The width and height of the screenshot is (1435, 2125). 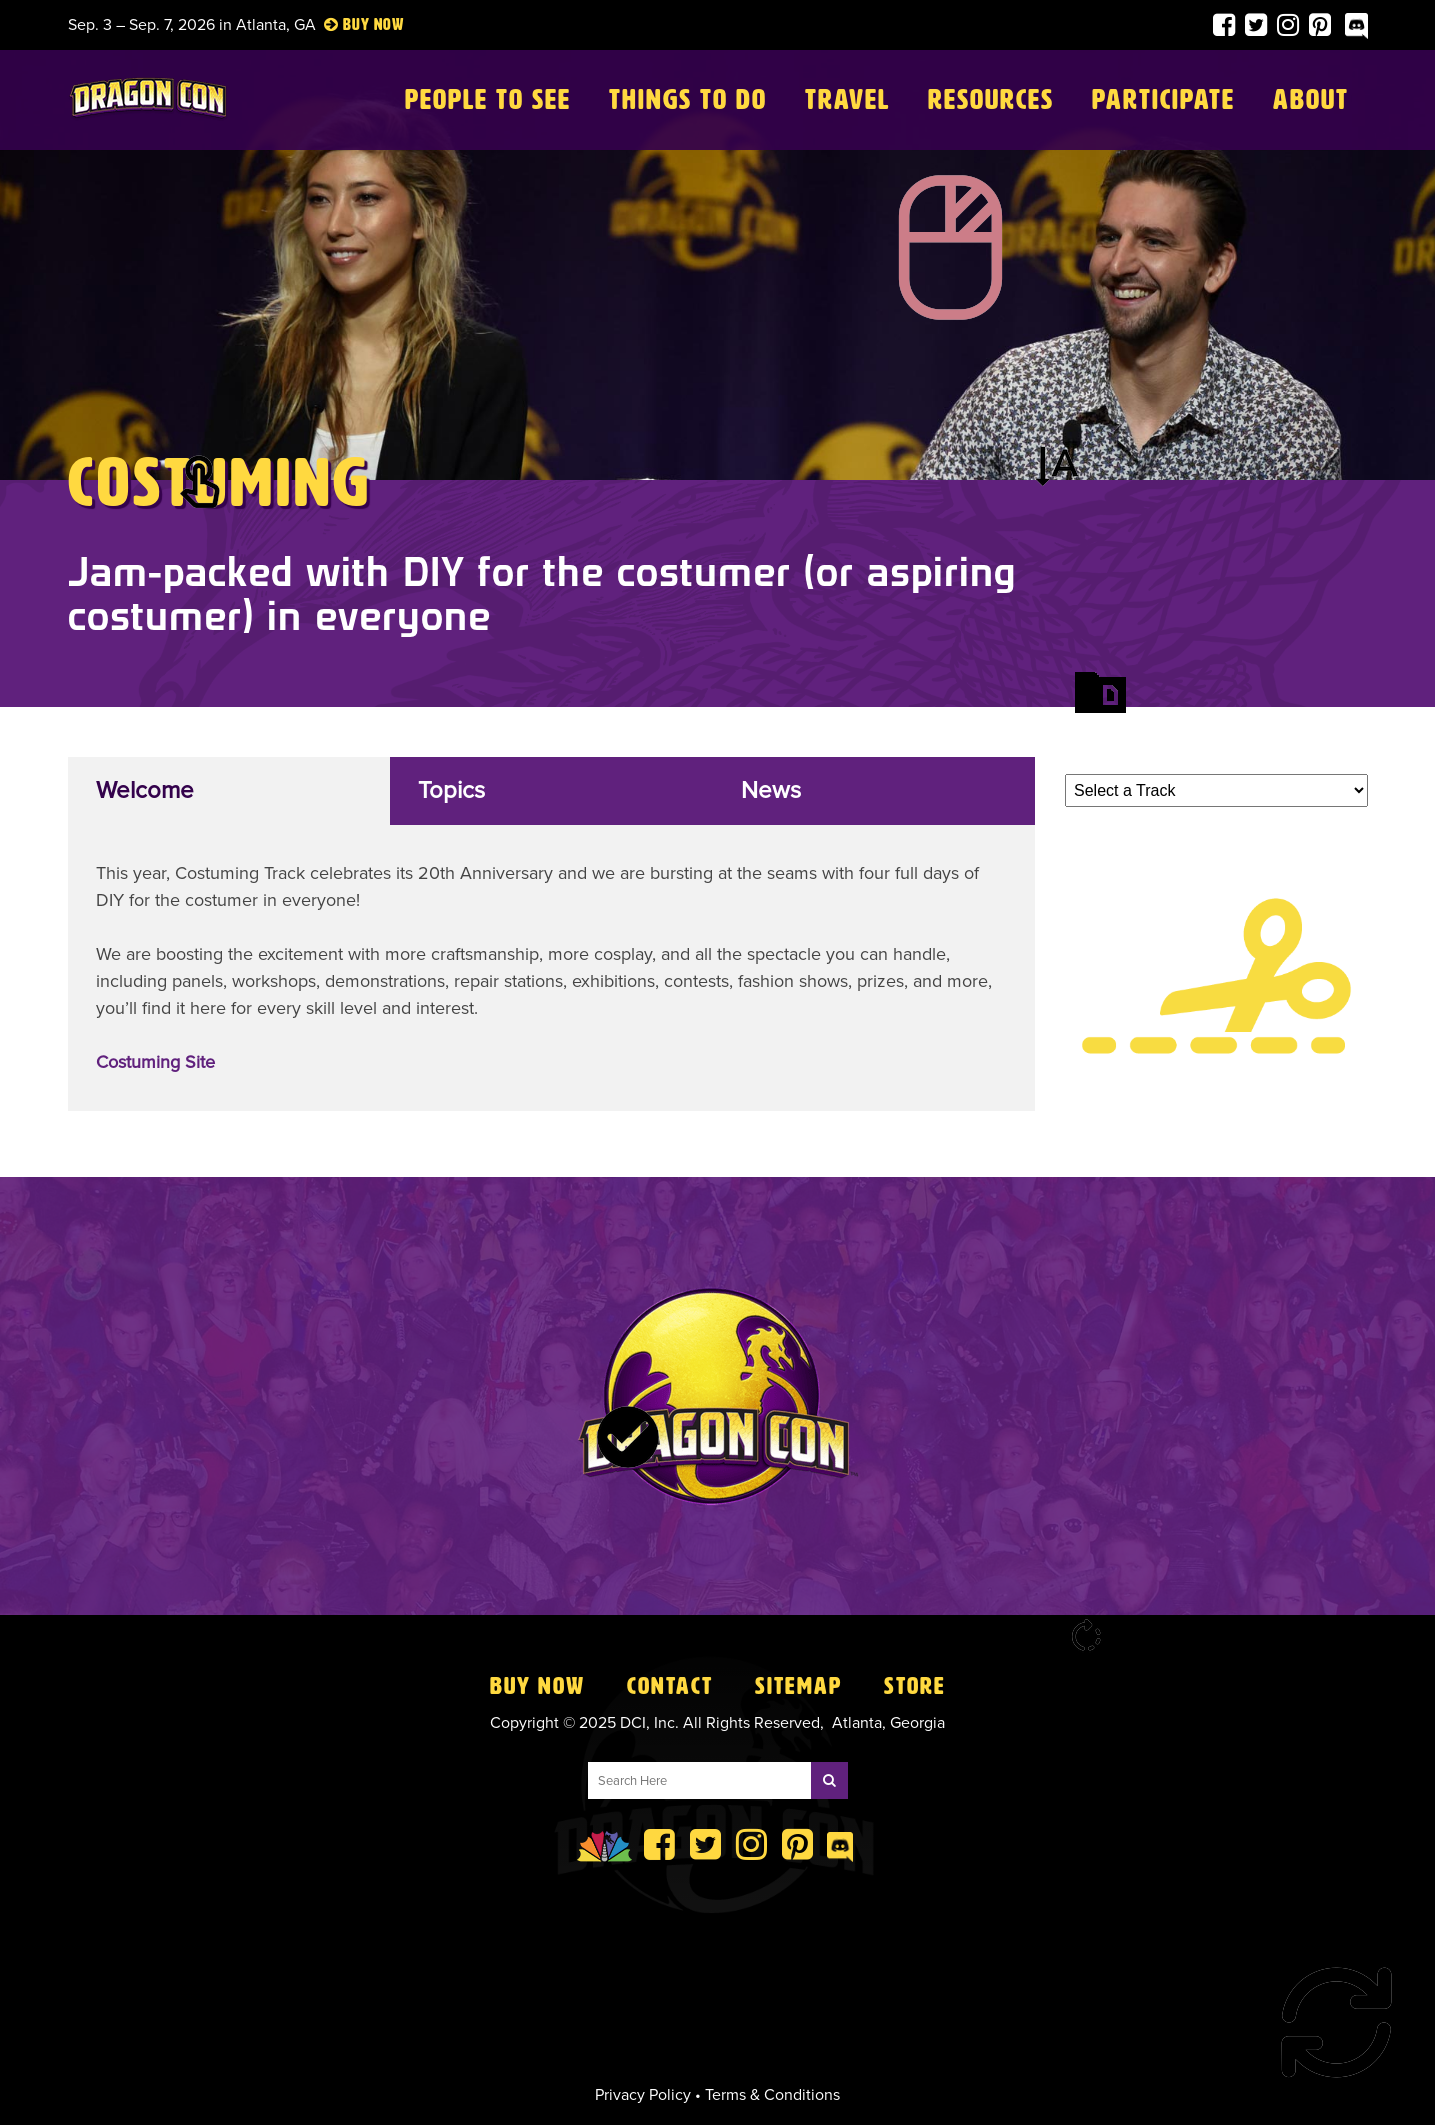 What do you see at coordinates (1086, 1636) in the screenshot?
I see `rotate image clockwise` at bounding box center [1086, 1636].